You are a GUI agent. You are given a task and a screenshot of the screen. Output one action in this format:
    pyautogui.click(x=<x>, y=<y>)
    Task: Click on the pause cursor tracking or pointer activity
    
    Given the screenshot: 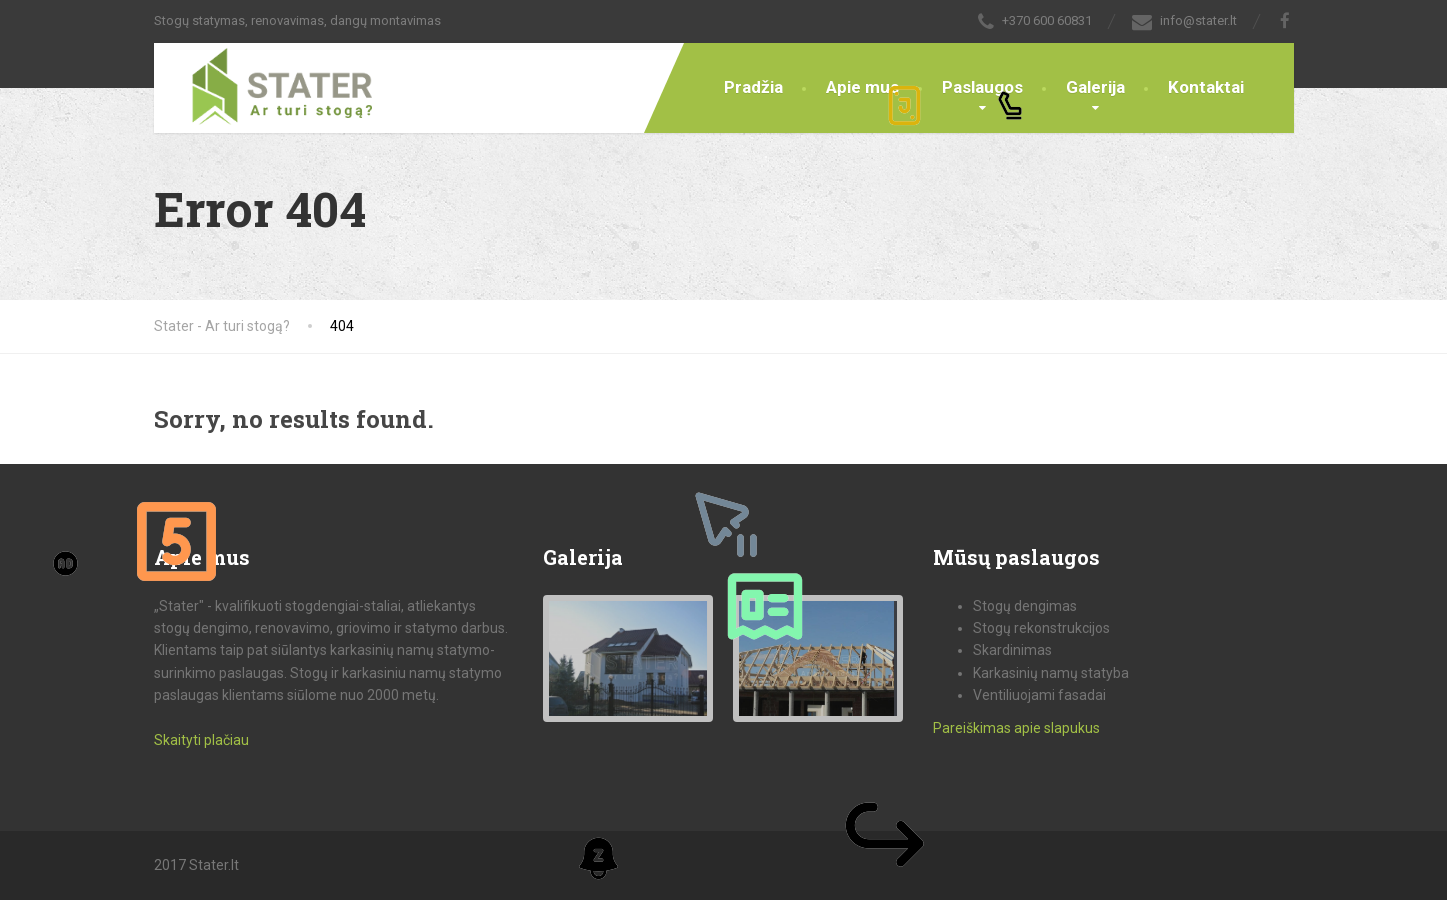 What is the action you would take?
    pyautogui.click(x=724, y=521)
    